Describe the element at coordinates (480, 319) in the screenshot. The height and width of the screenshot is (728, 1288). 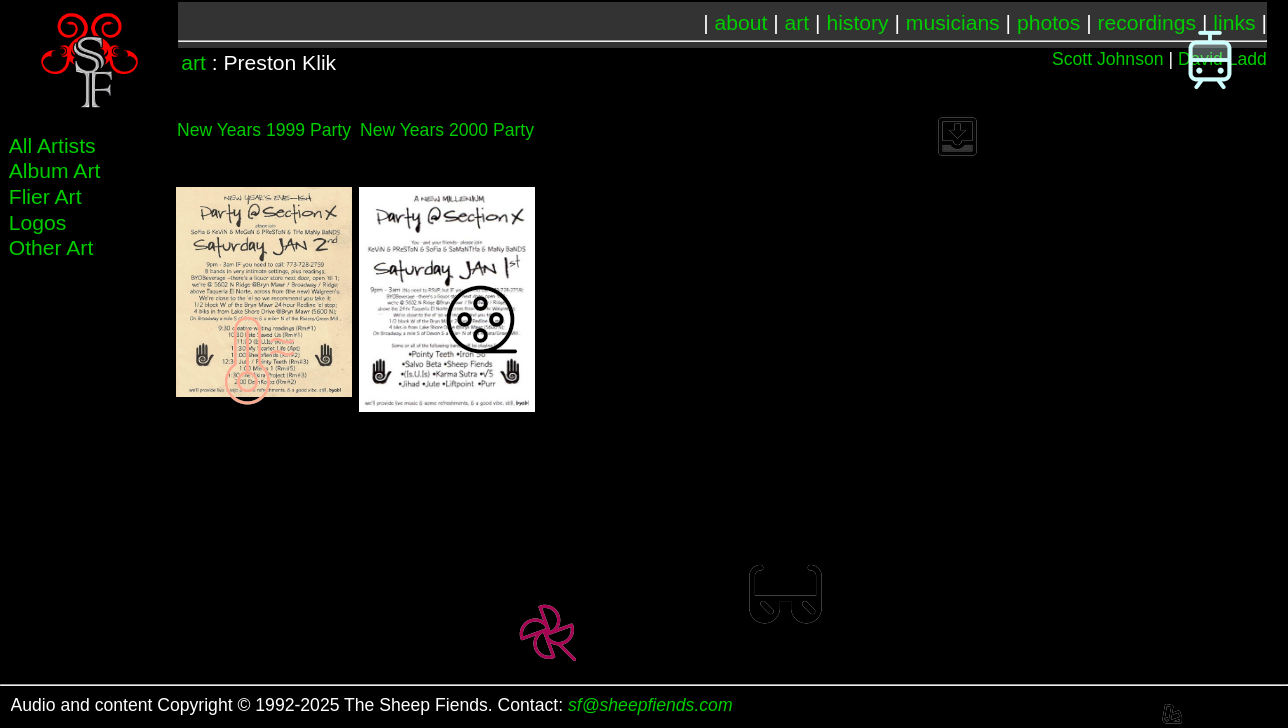
I see `access video or movie library` at that location.